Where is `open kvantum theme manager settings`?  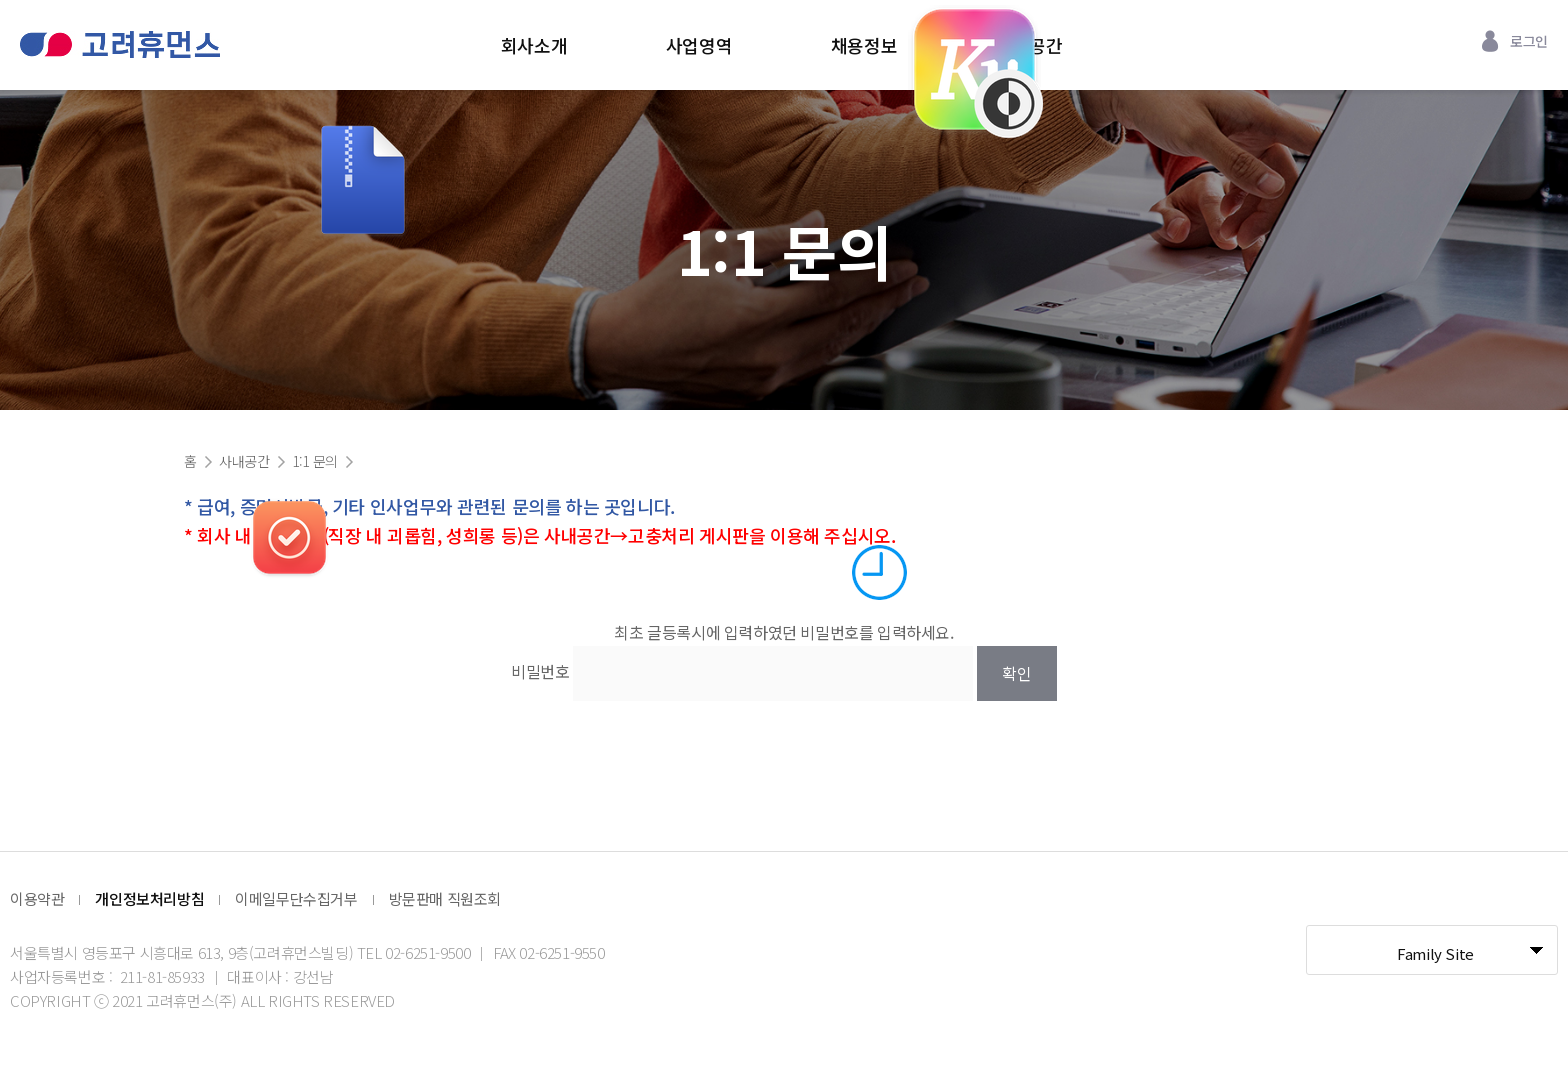 open kvantum theme manager settings is located at coordinates (975, 71).